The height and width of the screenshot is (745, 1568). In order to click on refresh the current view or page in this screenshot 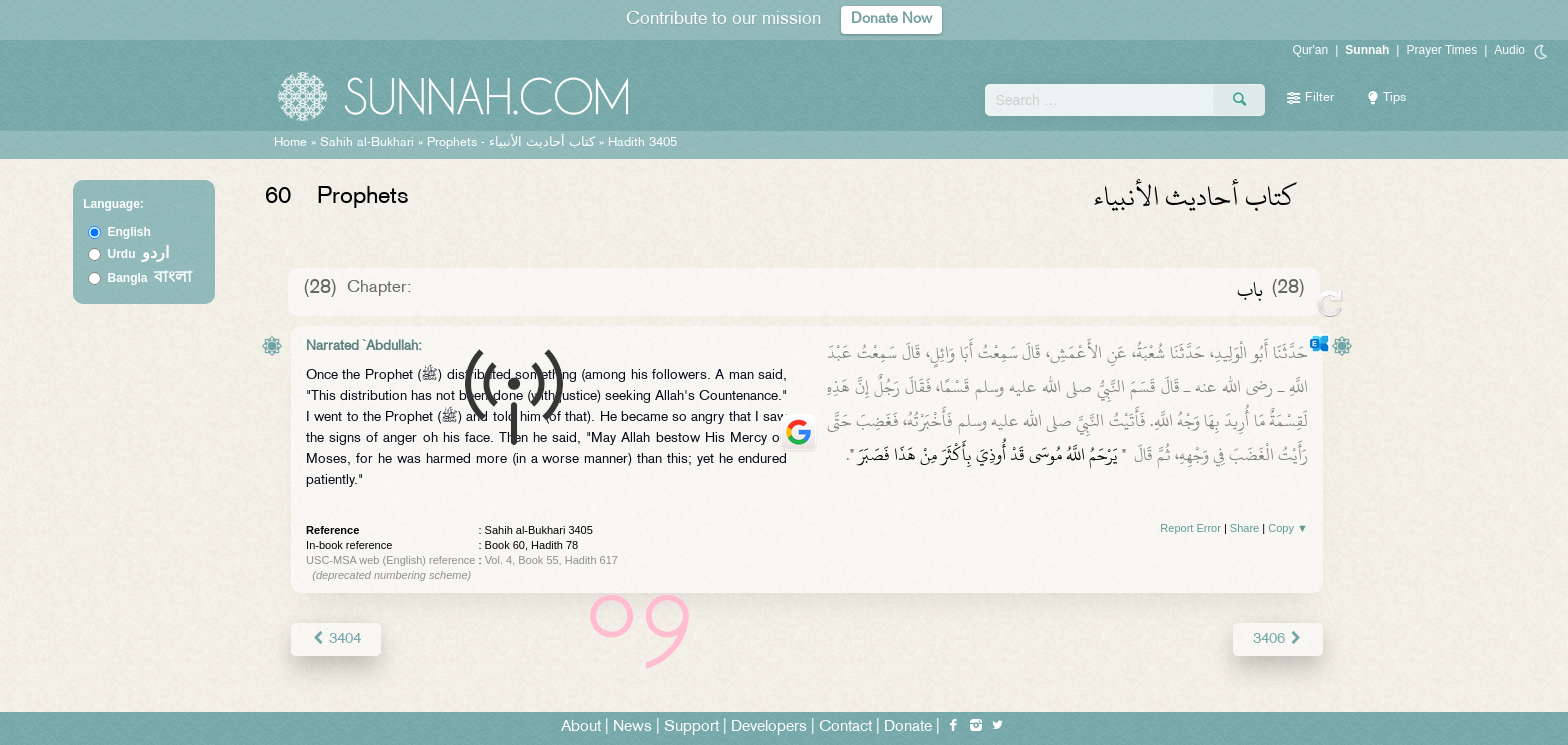, I will do `click(1329, 303)`.